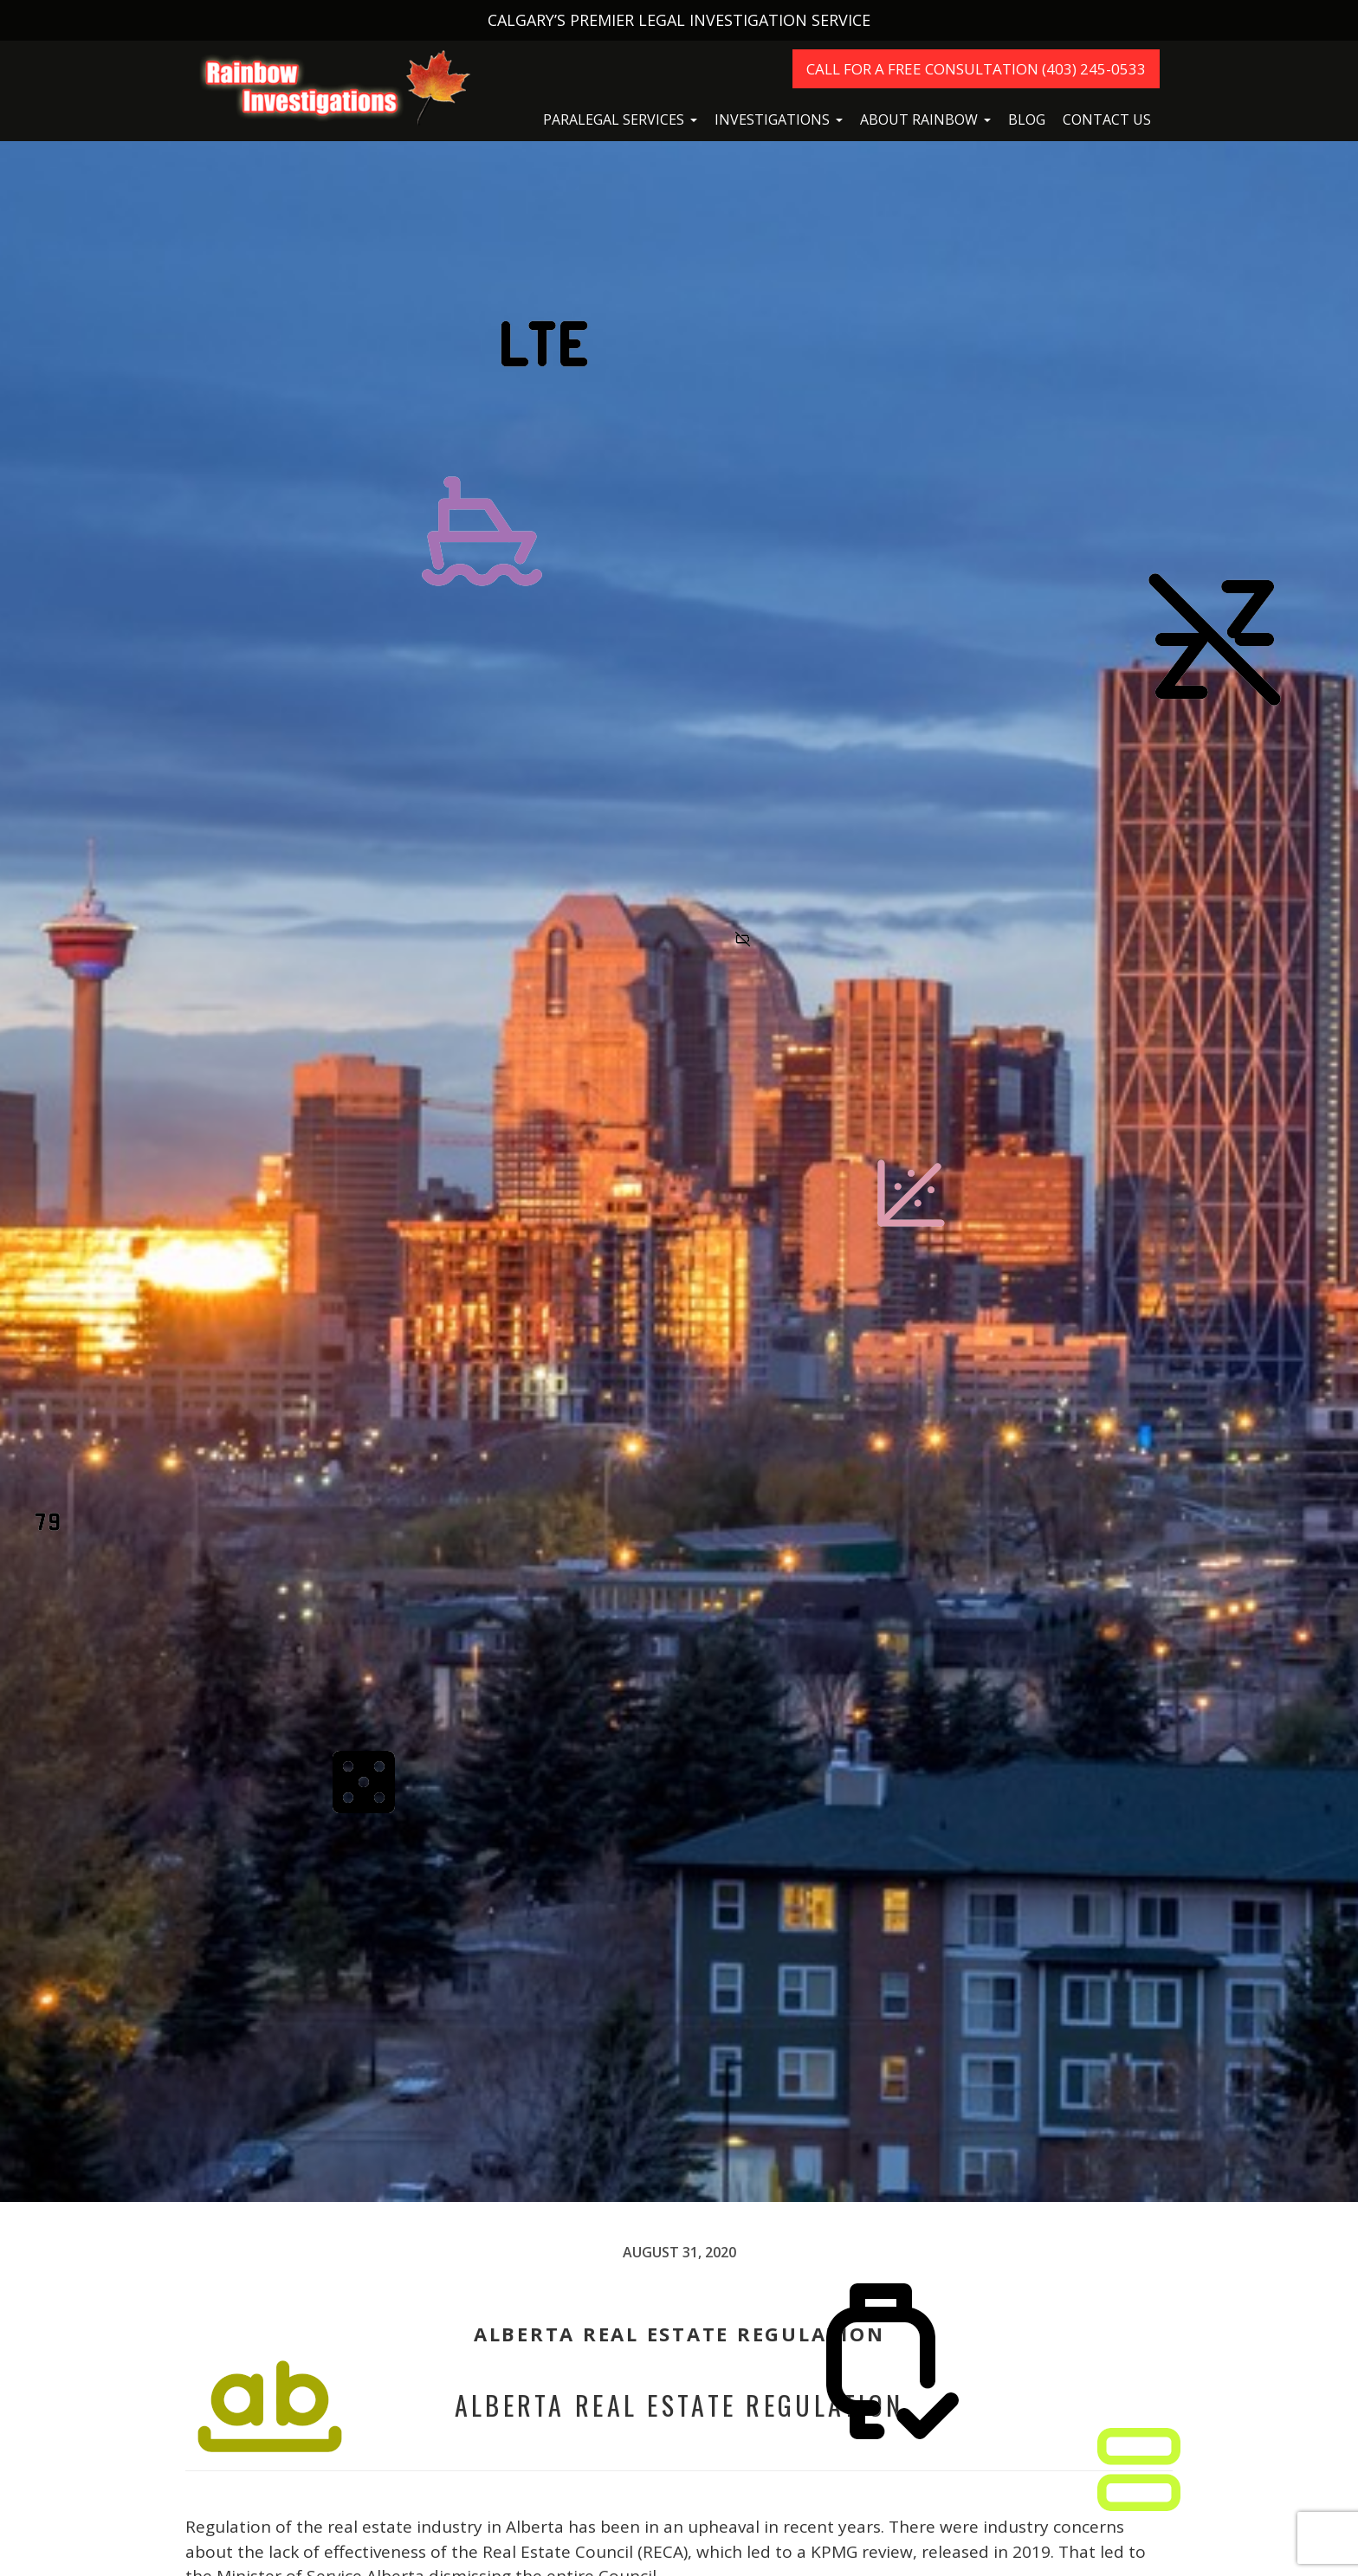  What do you see at coordinates (1214, 639) in the screenshot?
I see `disable sleep mode` at bounding box center [1214, 639].